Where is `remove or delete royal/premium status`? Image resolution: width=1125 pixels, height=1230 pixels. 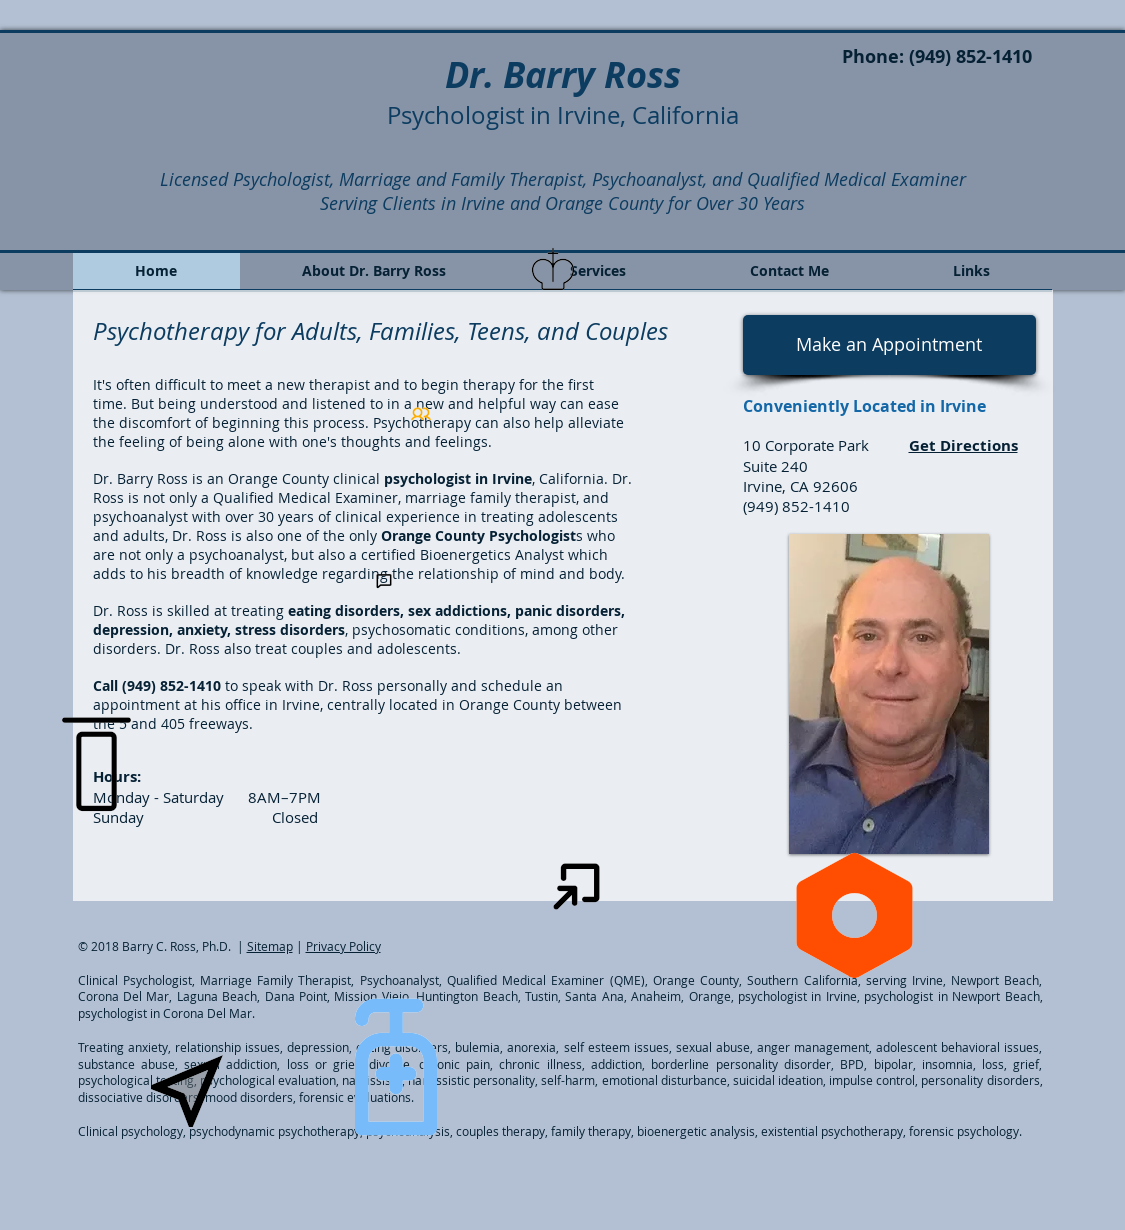 remove or delete royal/premium status is located at coordinates (553, 272).